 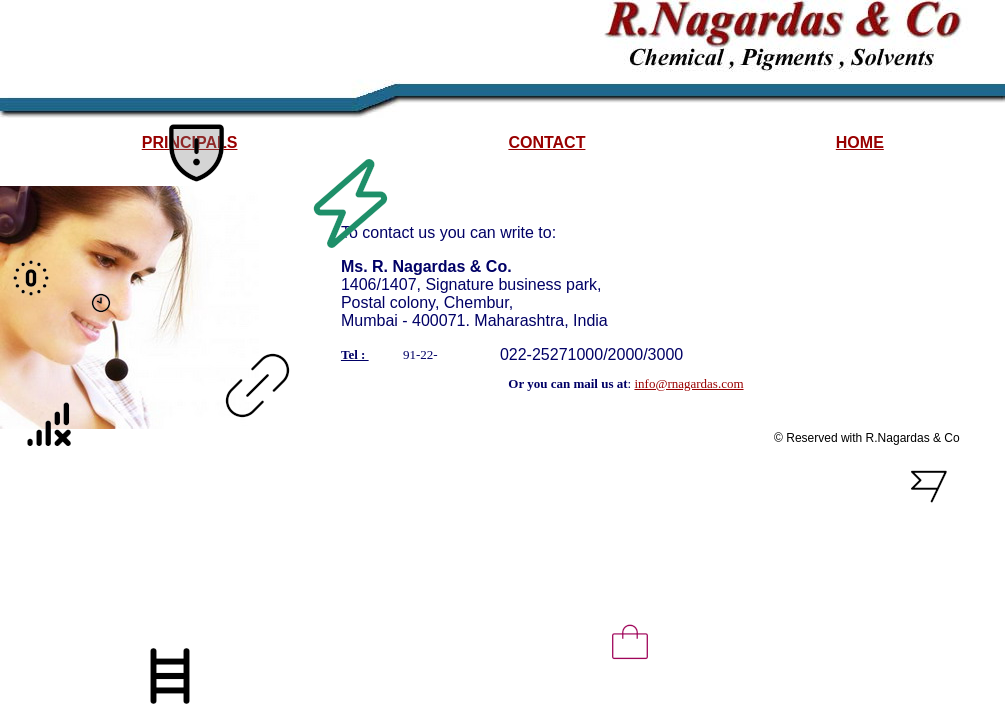 I want to click on copy link to clipboard, so click(x=257, y=385).